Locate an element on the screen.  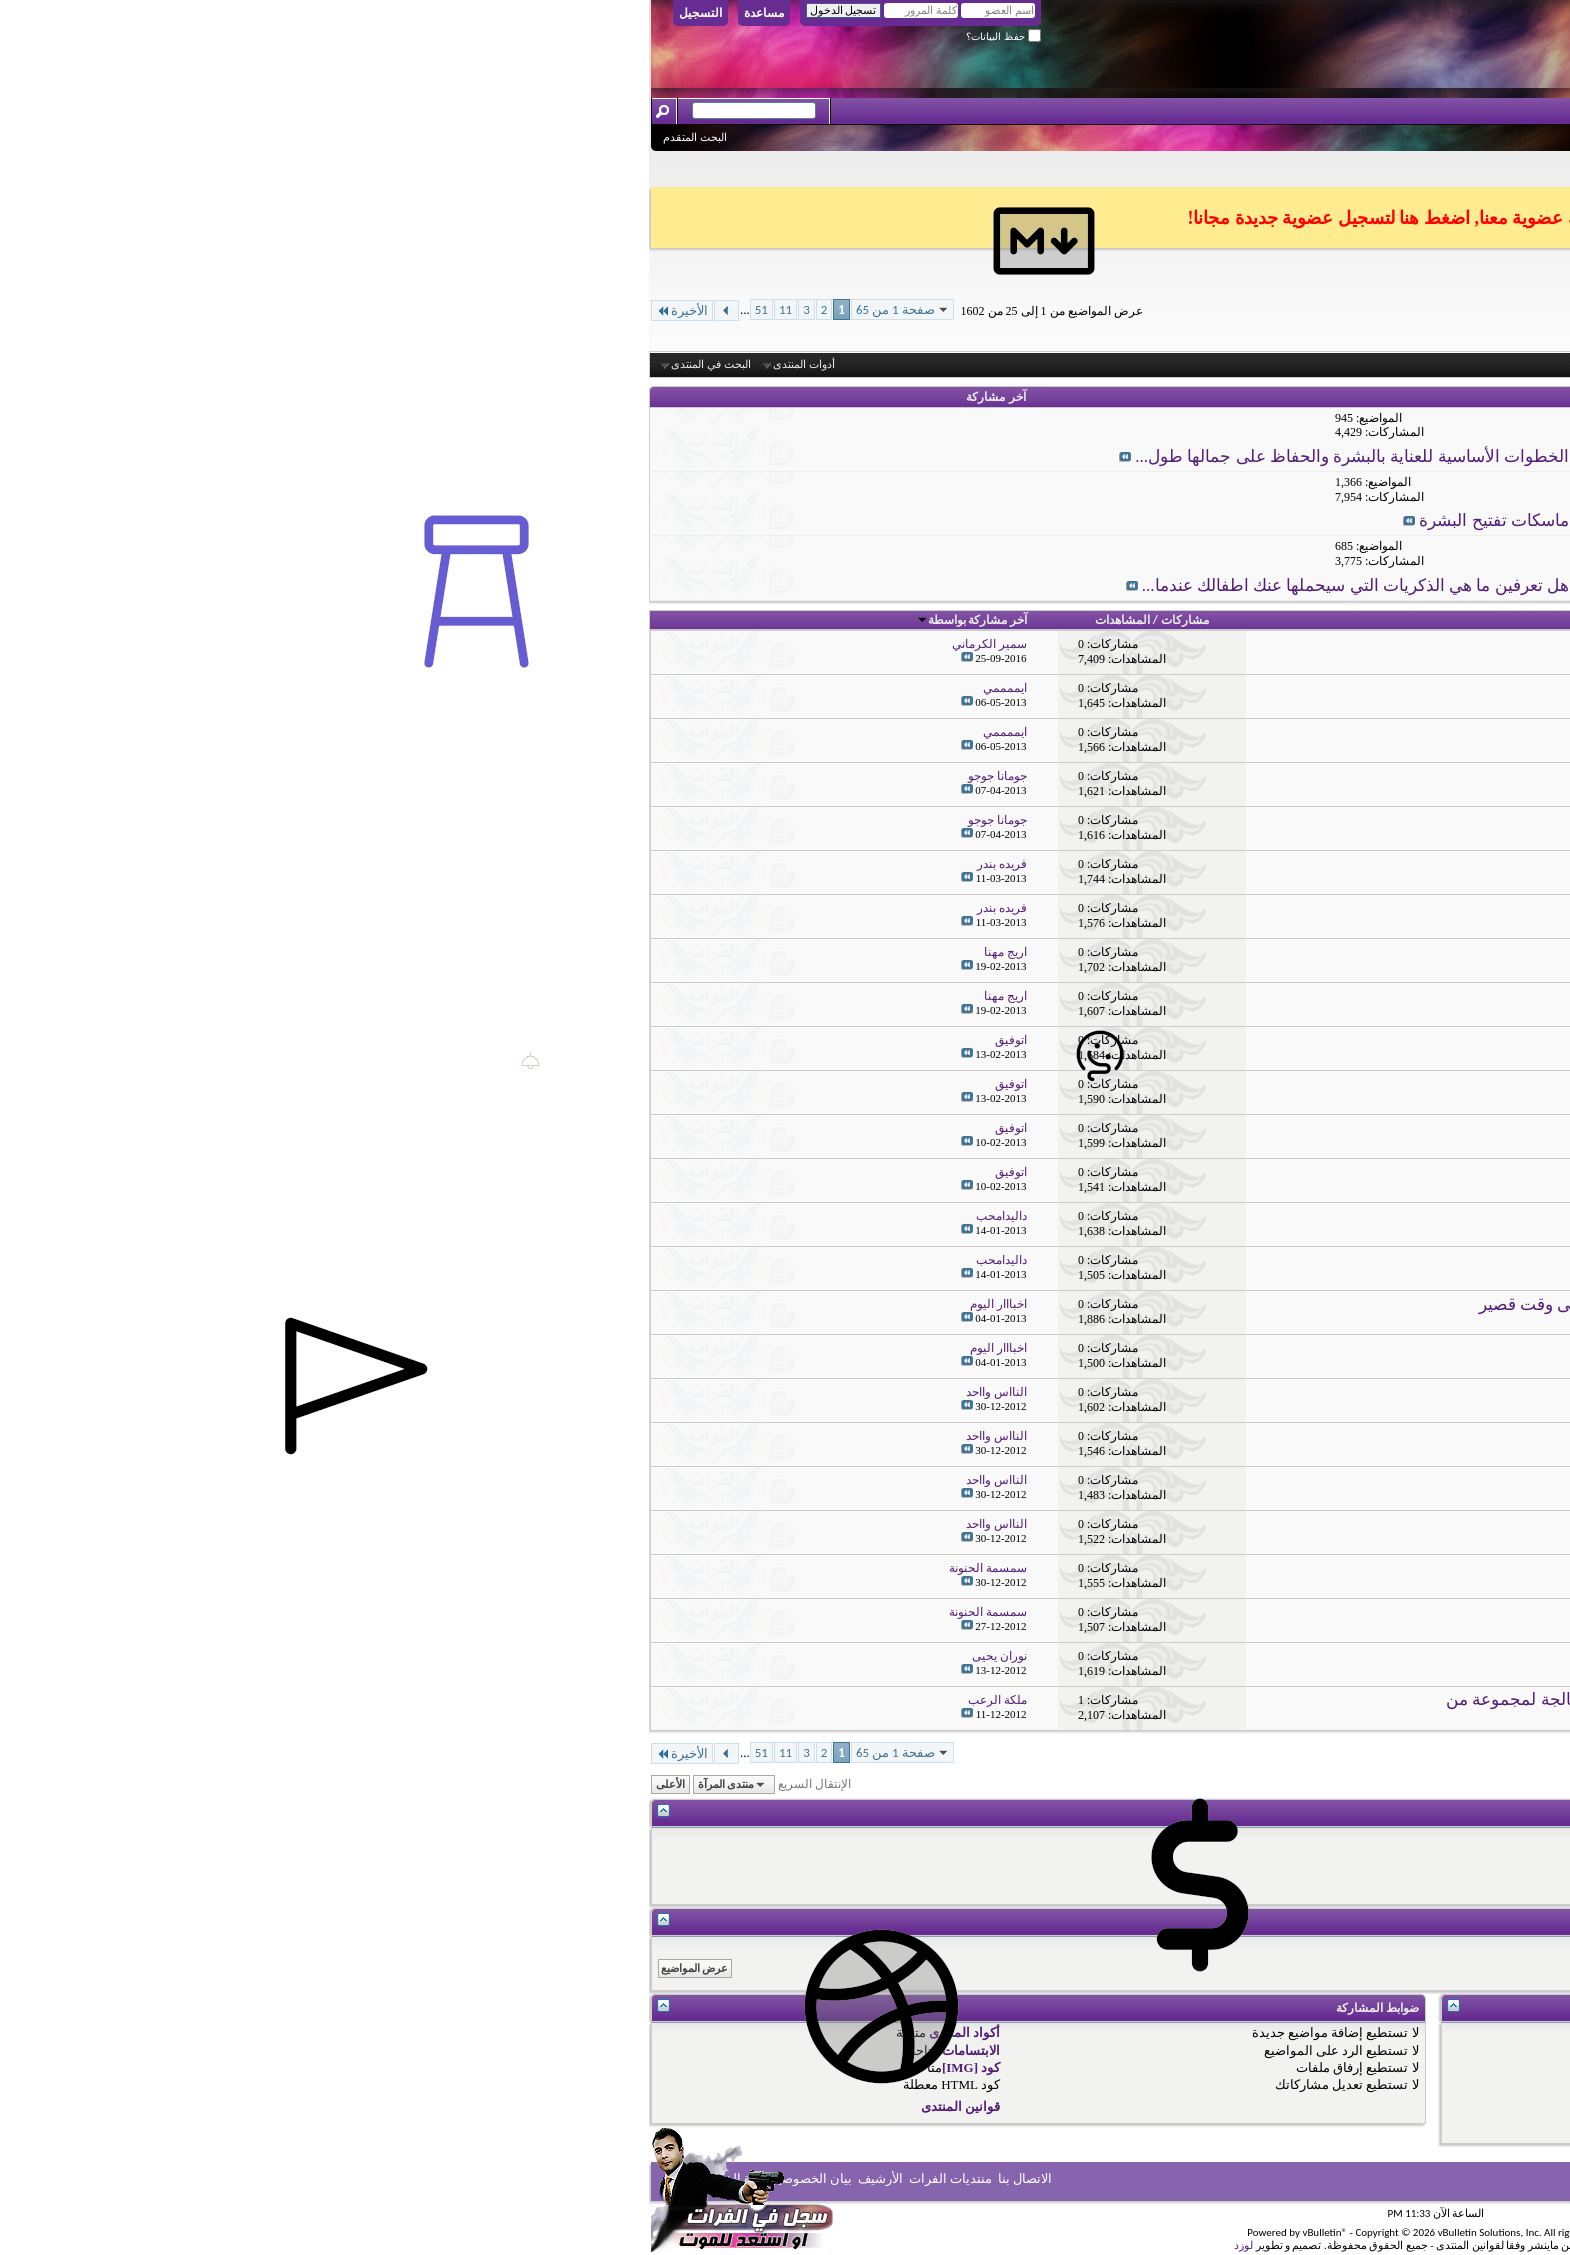
toggle pendant light on/off is located at coordinates (530, 1061).